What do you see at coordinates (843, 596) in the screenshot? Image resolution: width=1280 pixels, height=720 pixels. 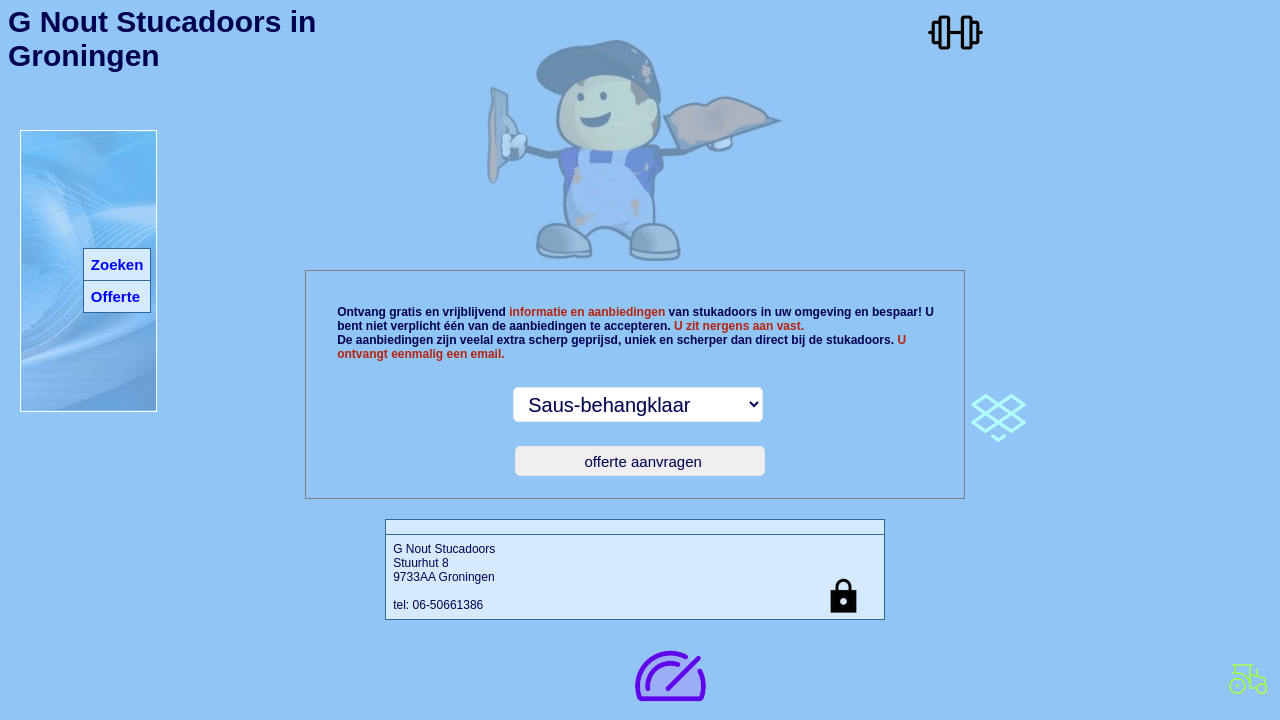 I see `lock or secure this item` at bounding box center [843, 596].